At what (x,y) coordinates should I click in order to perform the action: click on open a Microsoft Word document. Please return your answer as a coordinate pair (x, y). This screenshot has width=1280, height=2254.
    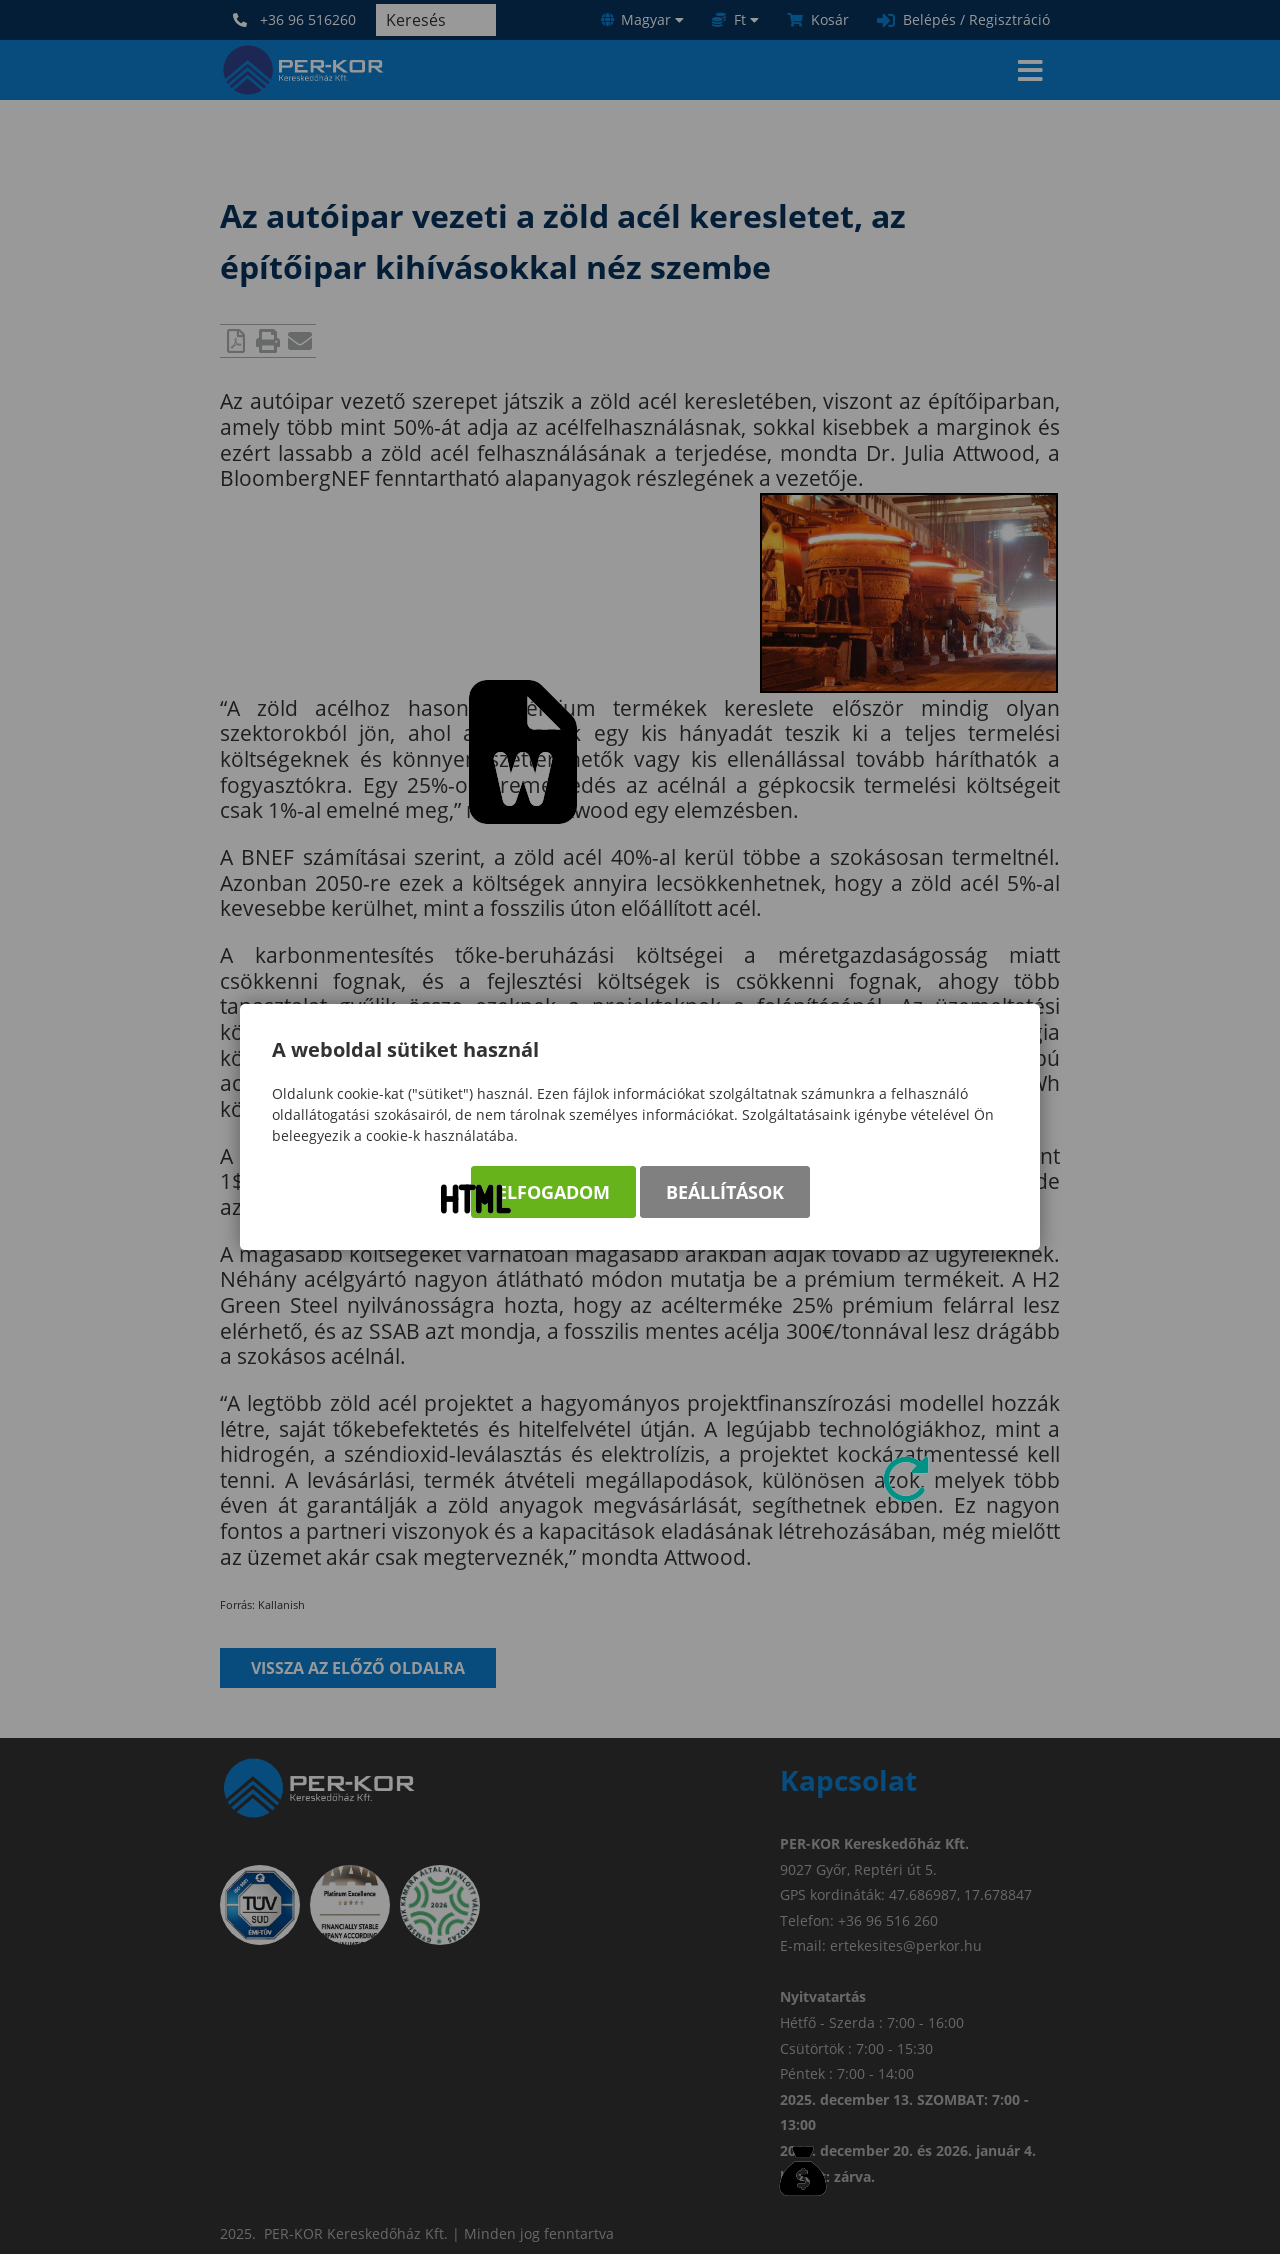
    Looking at the image, I should click on (523, 752).